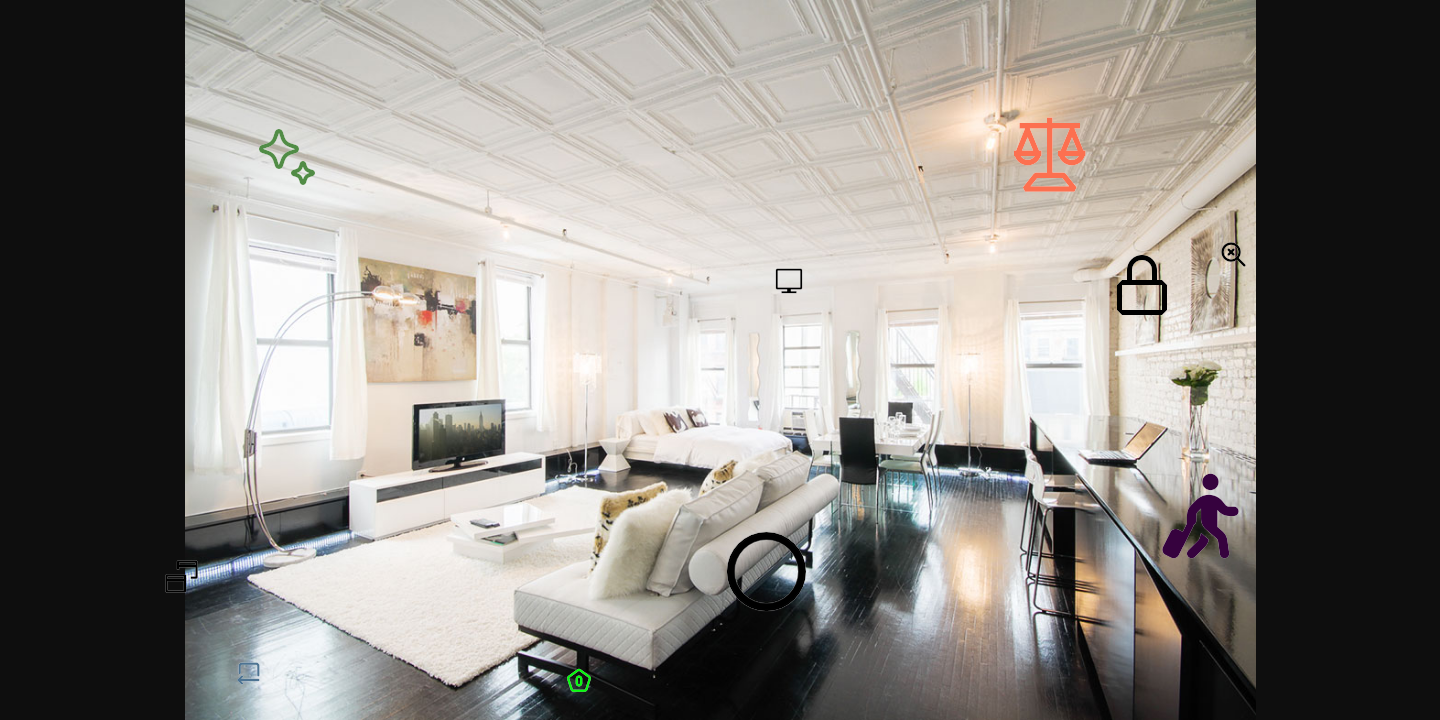 The height and width of the screenshot is (720, 1440). Describe the element at coordinates (287, 157) in the screenshot. I see `indicates AI-generated or enhanced content` at that location.